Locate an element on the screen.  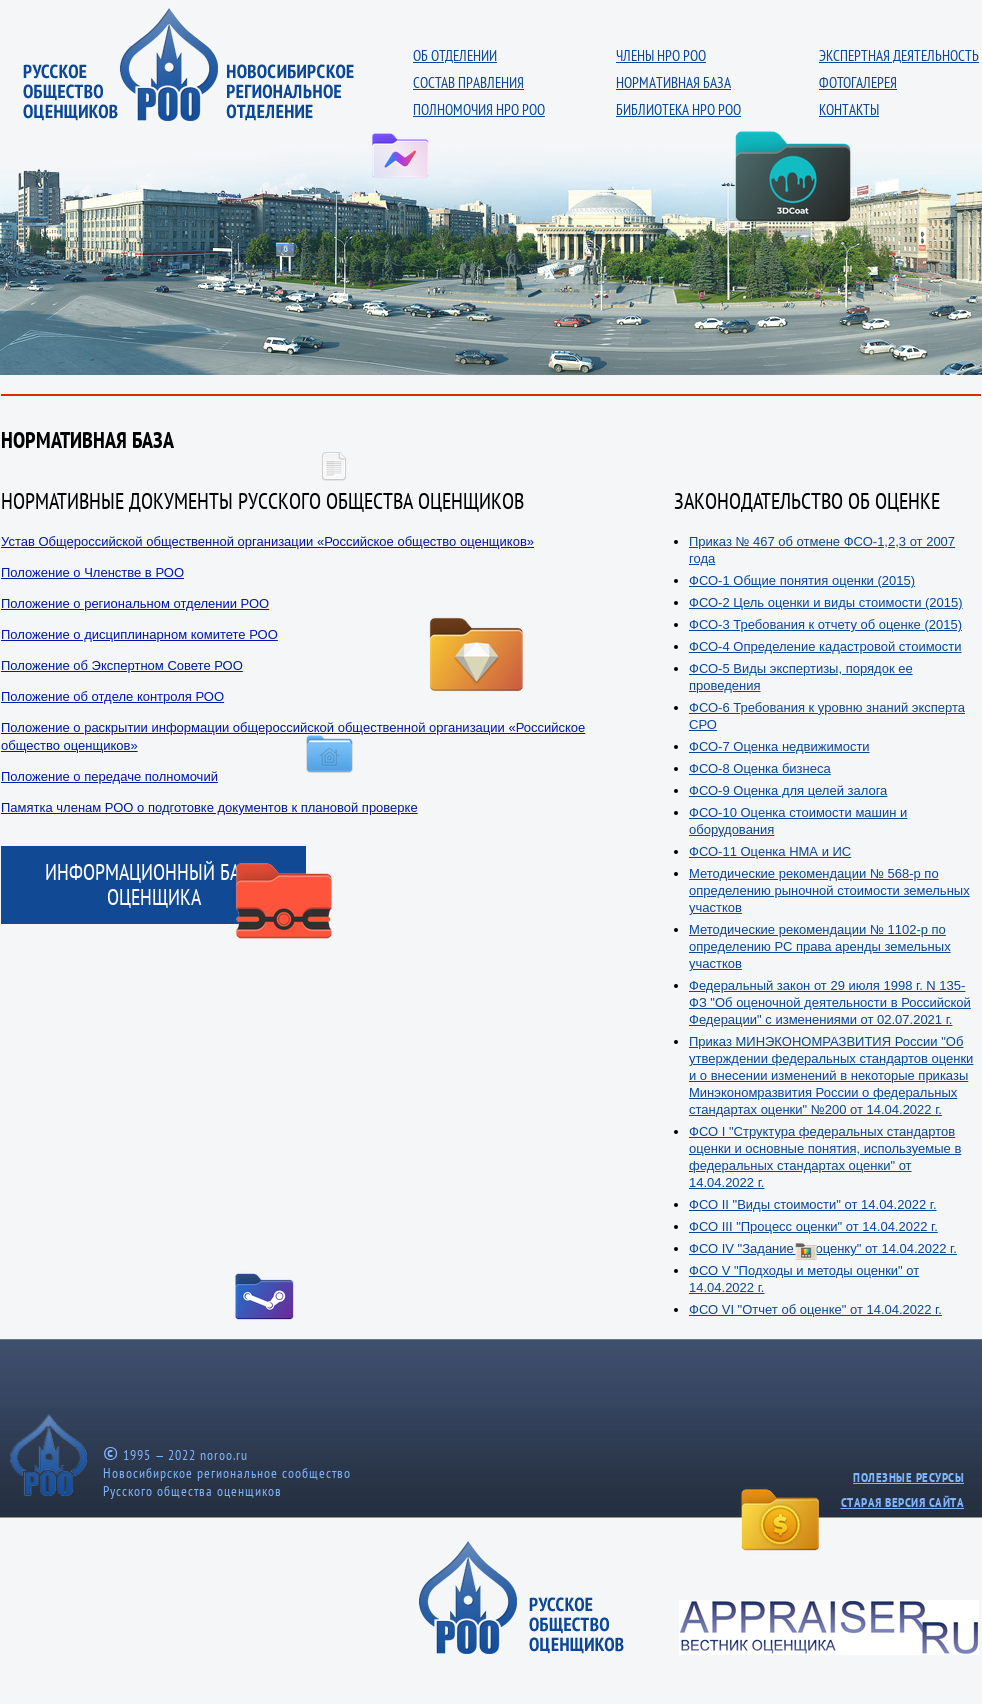
a configuration file associated with wine (windows compatibility layer) is located at coordinates (334, 466).